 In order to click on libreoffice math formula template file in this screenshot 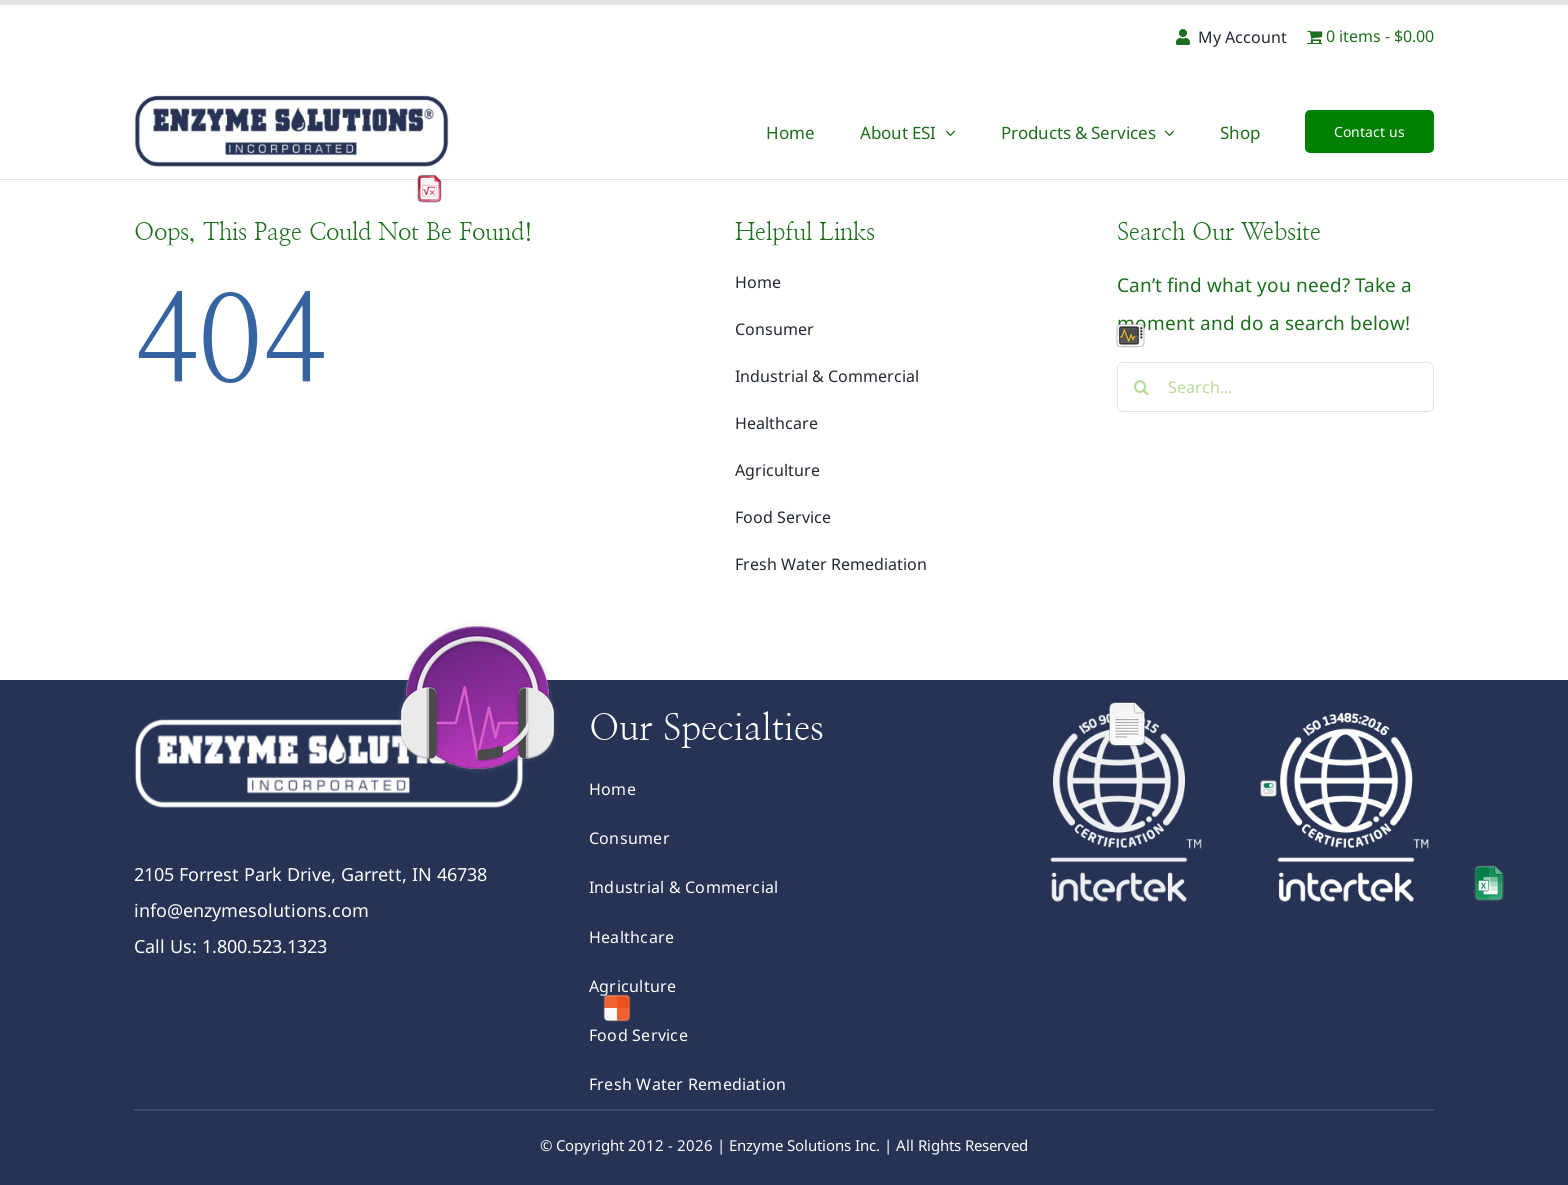, I will do `click(429, 188)`.